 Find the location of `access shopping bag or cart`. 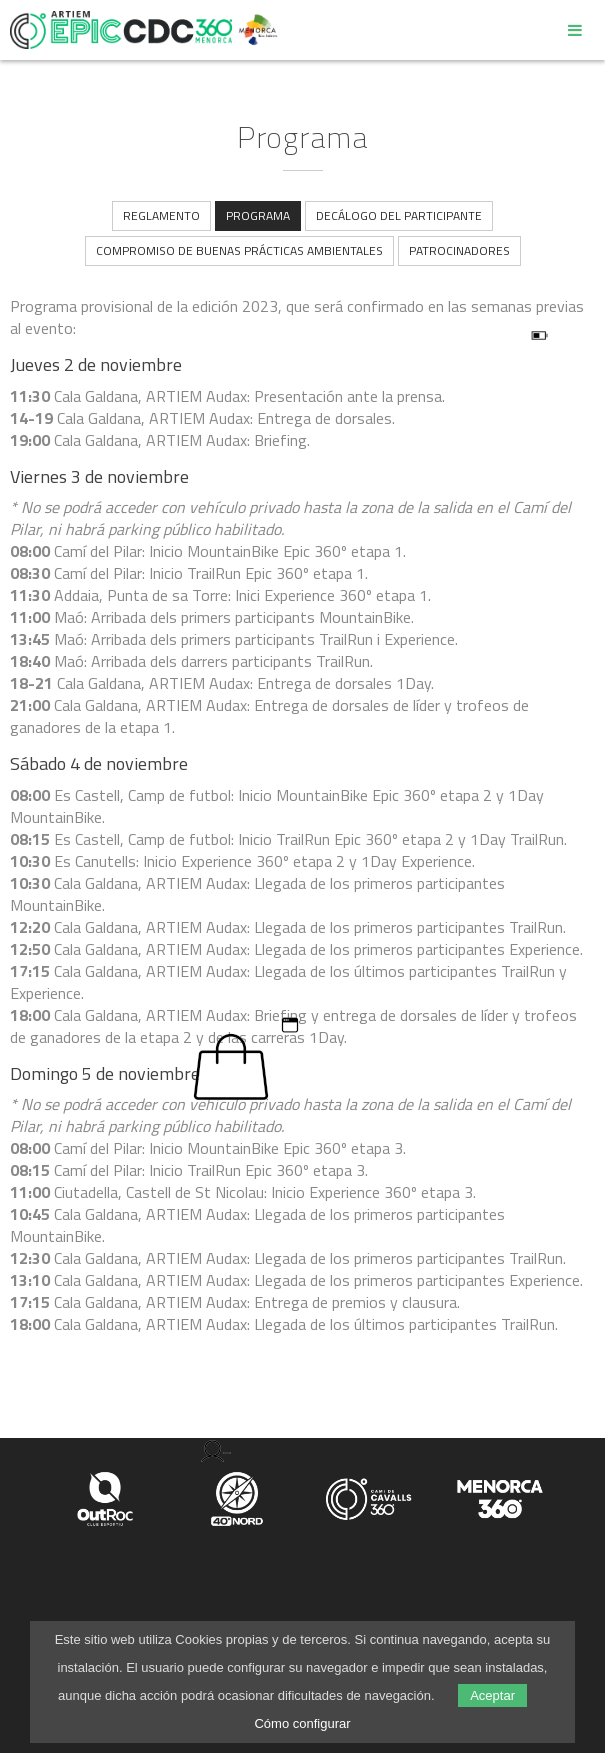

access shopping bag or cart is located at coordinates (231, 1071).